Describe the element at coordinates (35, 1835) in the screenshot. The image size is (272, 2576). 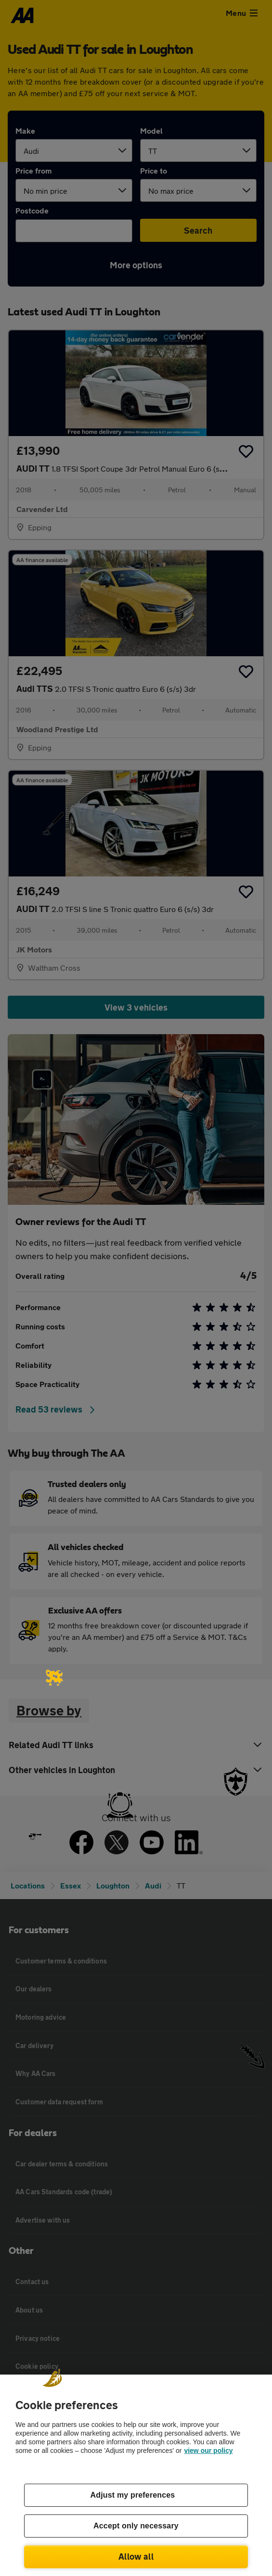
I see `select minigun weapon` at that location.